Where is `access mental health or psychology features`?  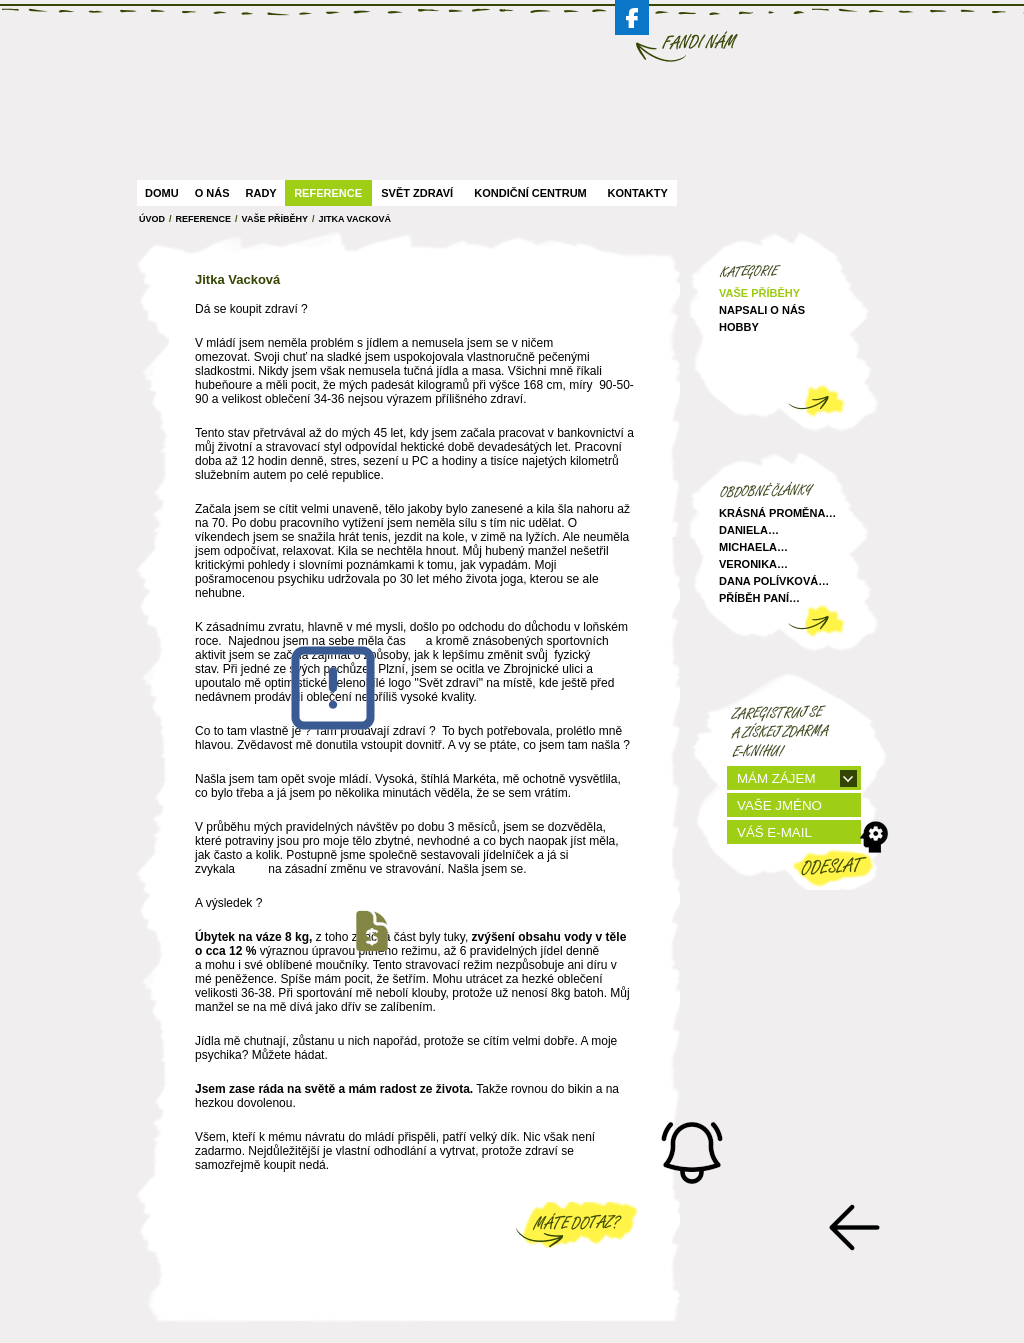 access mental health or psychology features is located at coordinates (874, 837).